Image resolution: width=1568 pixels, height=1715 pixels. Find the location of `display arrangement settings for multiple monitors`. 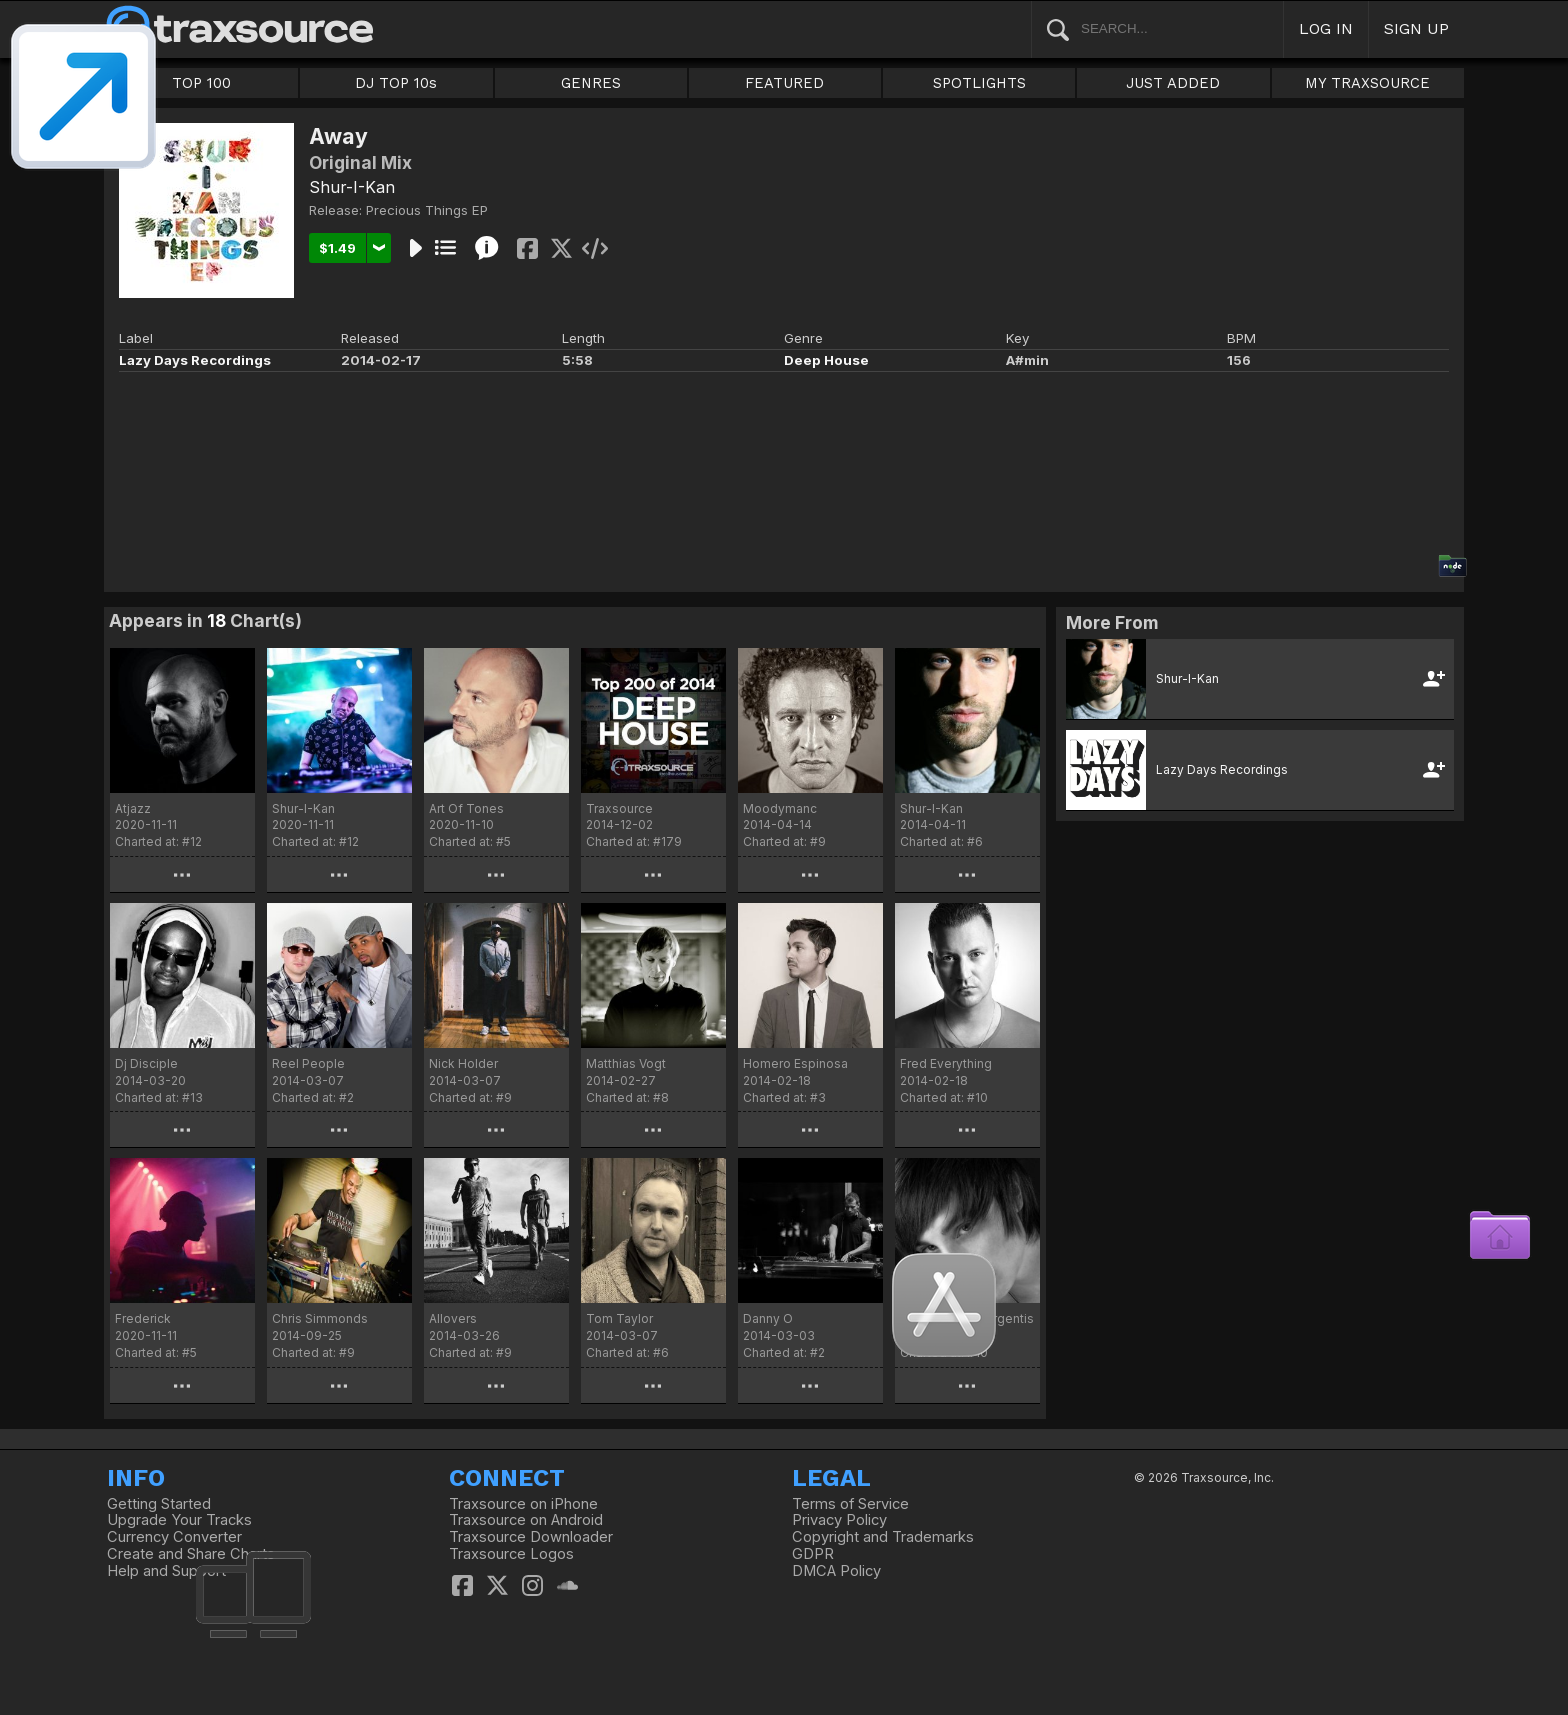

display arrangement settings for multiple monitors is located at coordinates (253, 1594).